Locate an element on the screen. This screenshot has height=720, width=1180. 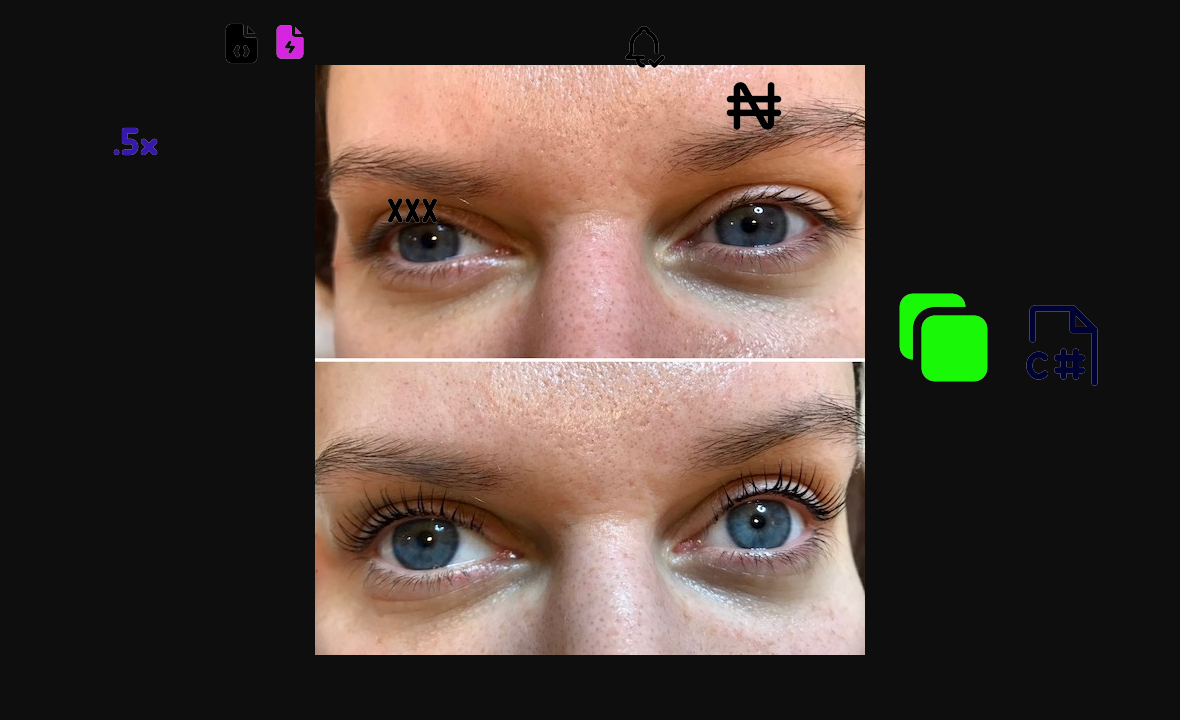
copy to clipboard is located at coordinates (943, 337).